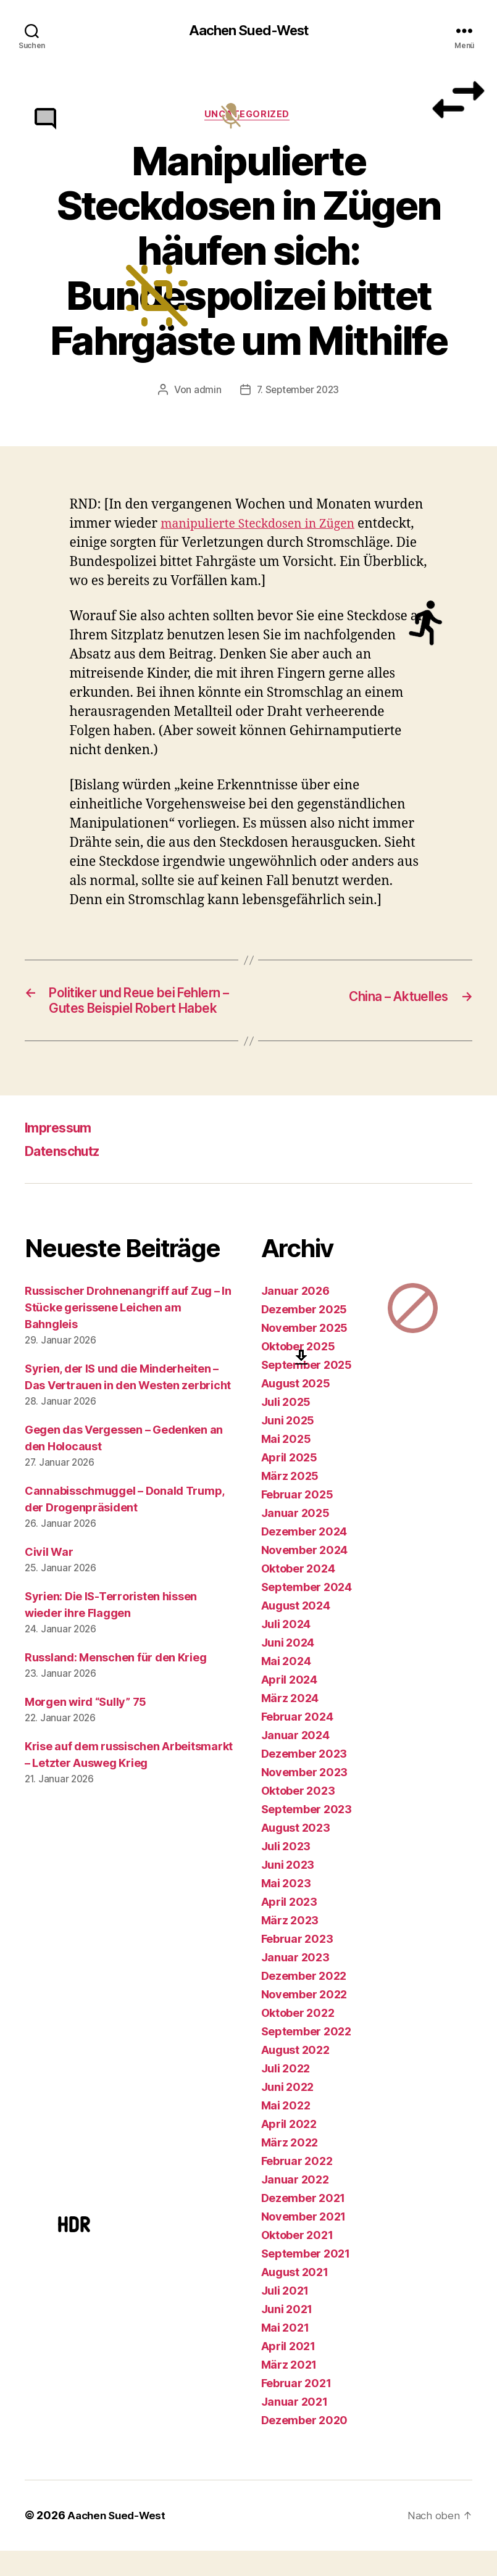  What do you see at coordinates (412, 1308) in the screenshot?
I see `indicates a blocked or prohibited action` at bounding box center [412, 1308].